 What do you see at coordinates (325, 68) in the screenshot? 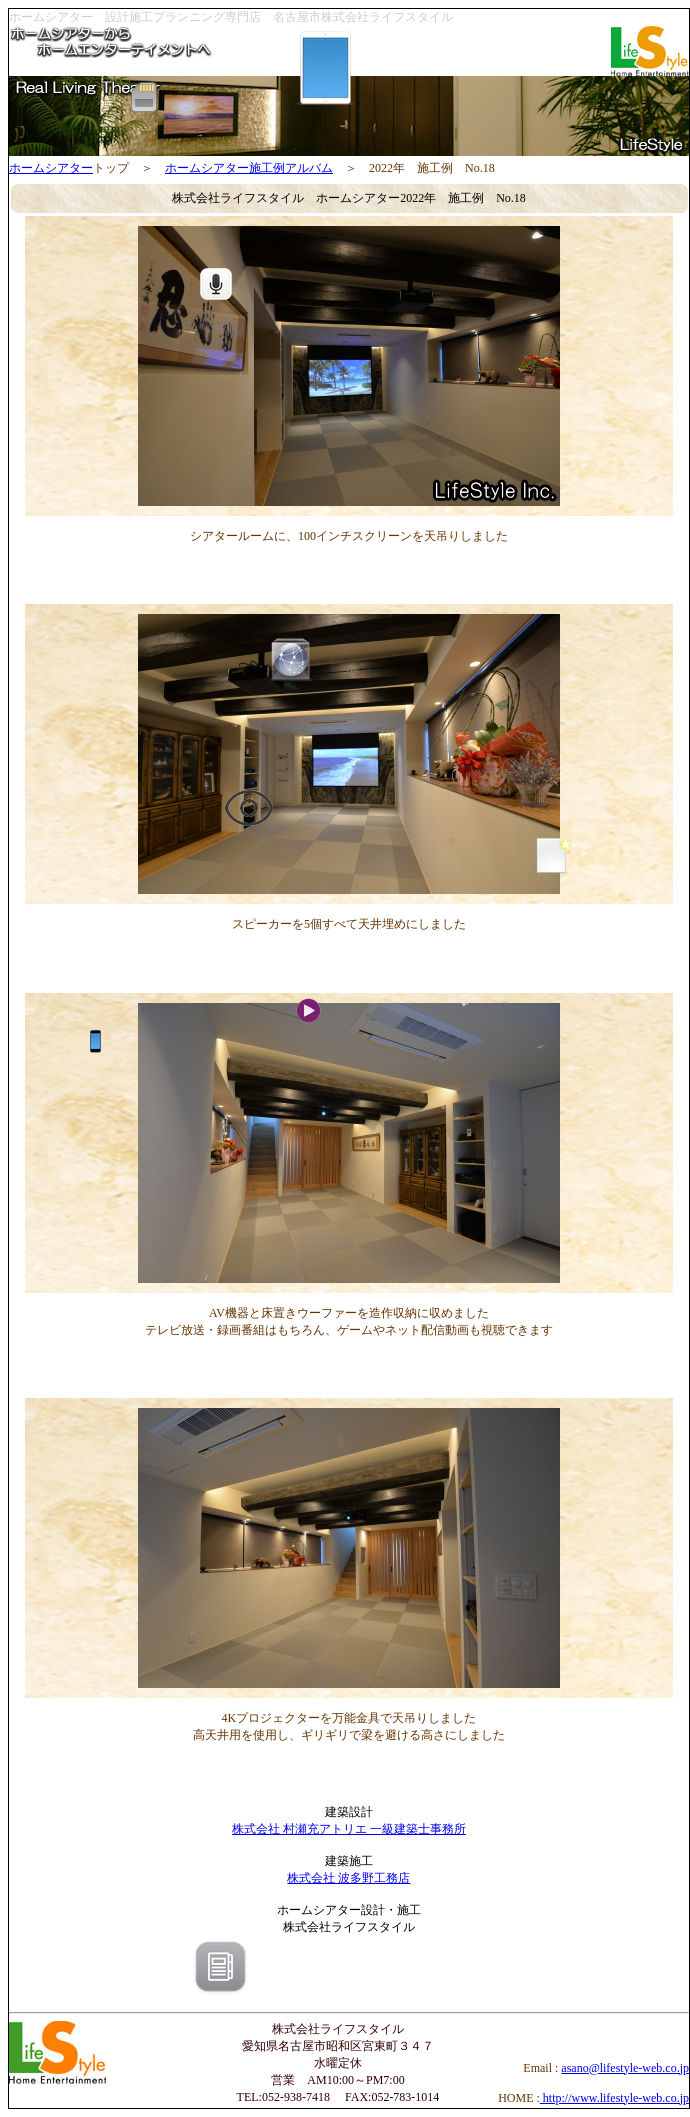
I see `iPad device connected to this computer` at bounding box center [325, 68].